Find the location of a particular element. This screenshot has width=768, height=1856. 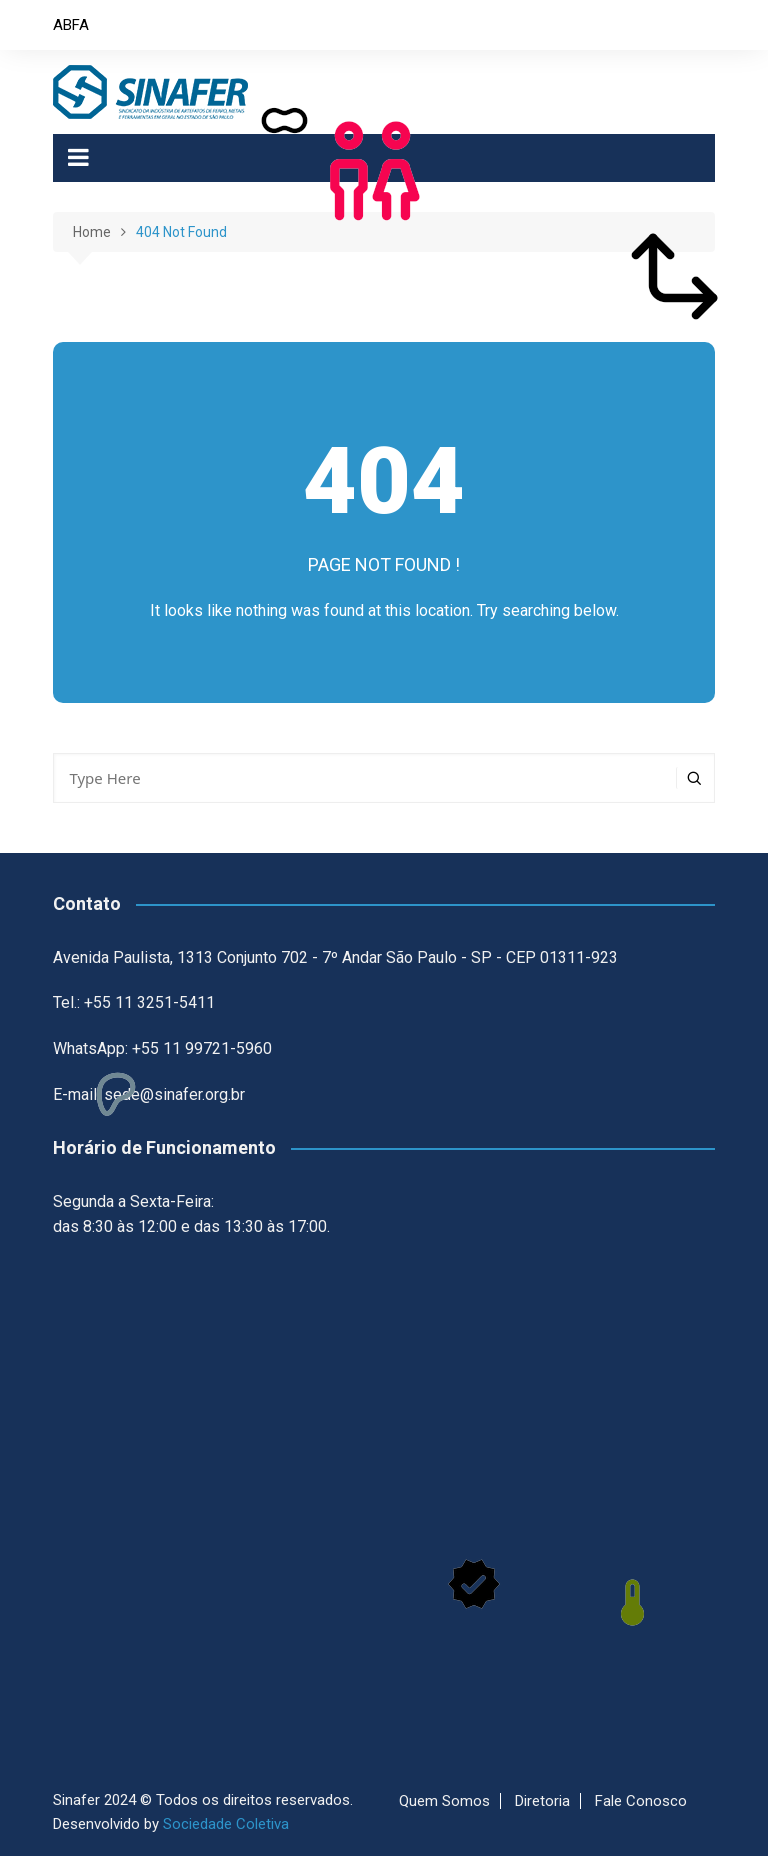

indicates a verified account or profile is located at coordinates (474, 1584).